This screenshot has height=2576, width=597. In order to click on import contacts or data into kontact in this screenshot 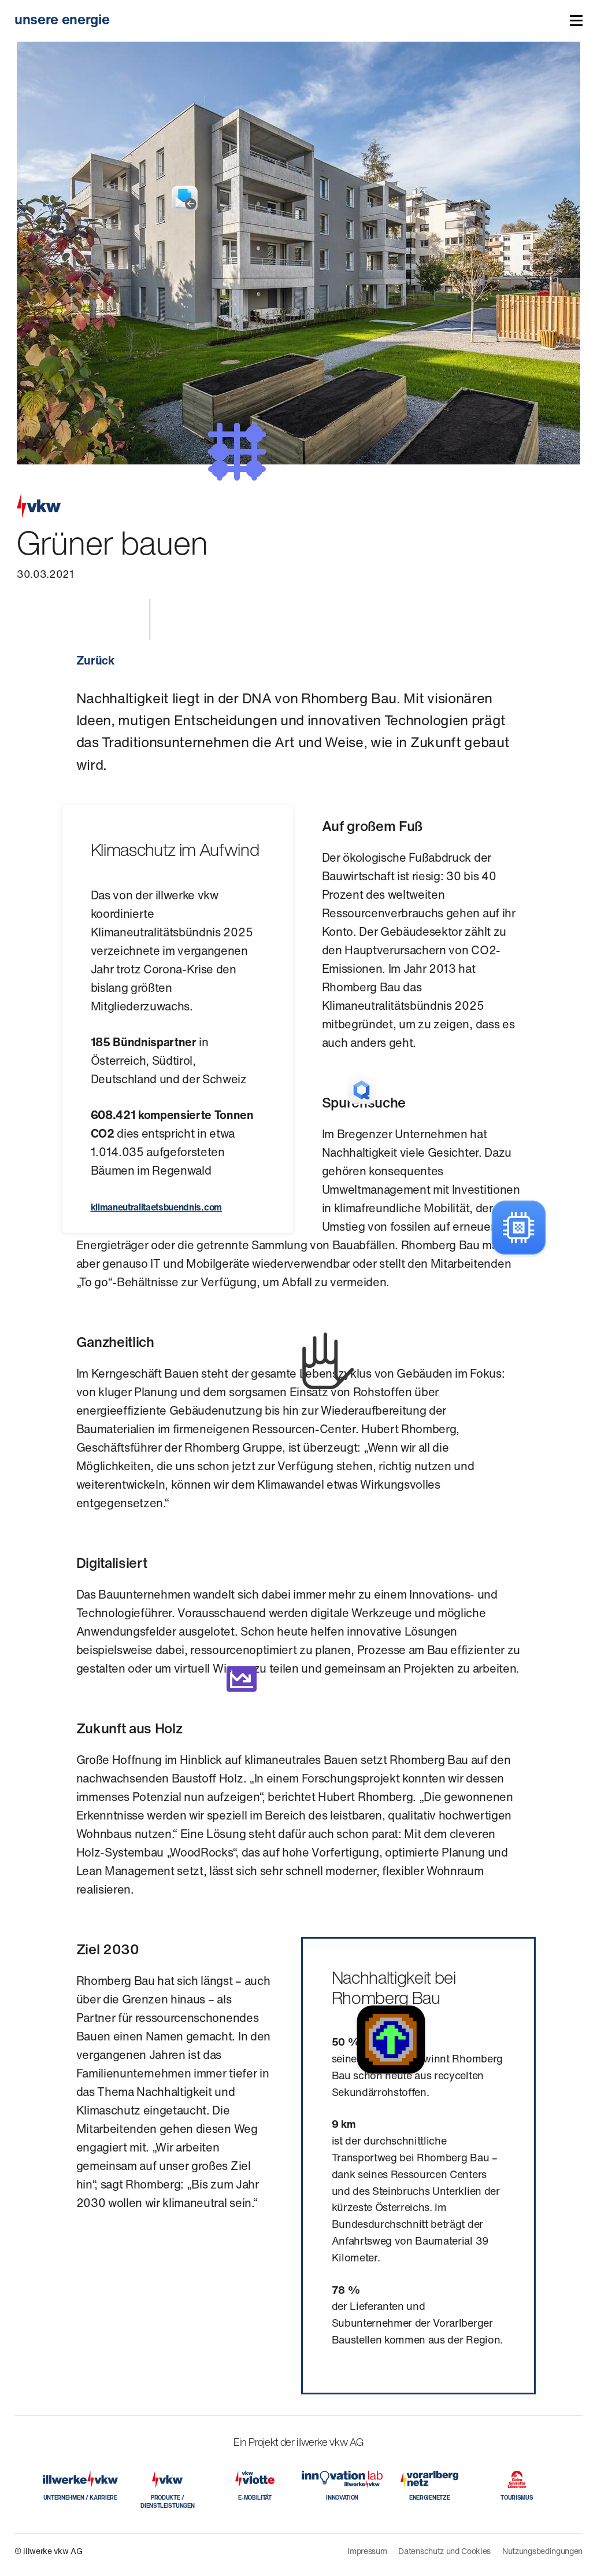, I will do `click(184, 198)`.